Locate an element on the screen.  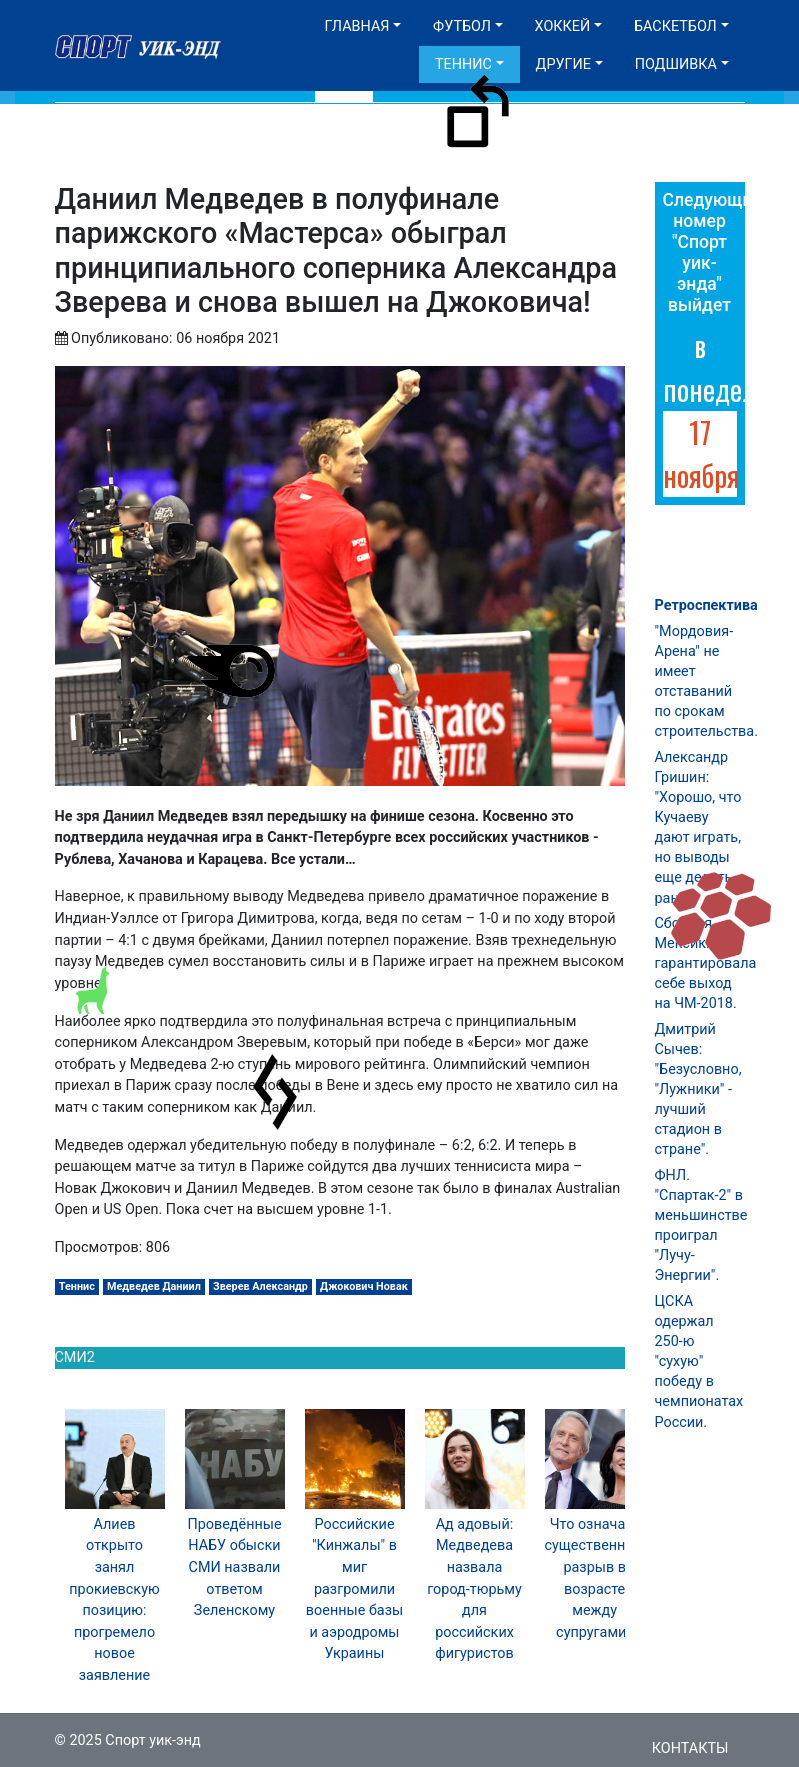
H3 geospatial indexing system logo is located at coordinates (721, 916).